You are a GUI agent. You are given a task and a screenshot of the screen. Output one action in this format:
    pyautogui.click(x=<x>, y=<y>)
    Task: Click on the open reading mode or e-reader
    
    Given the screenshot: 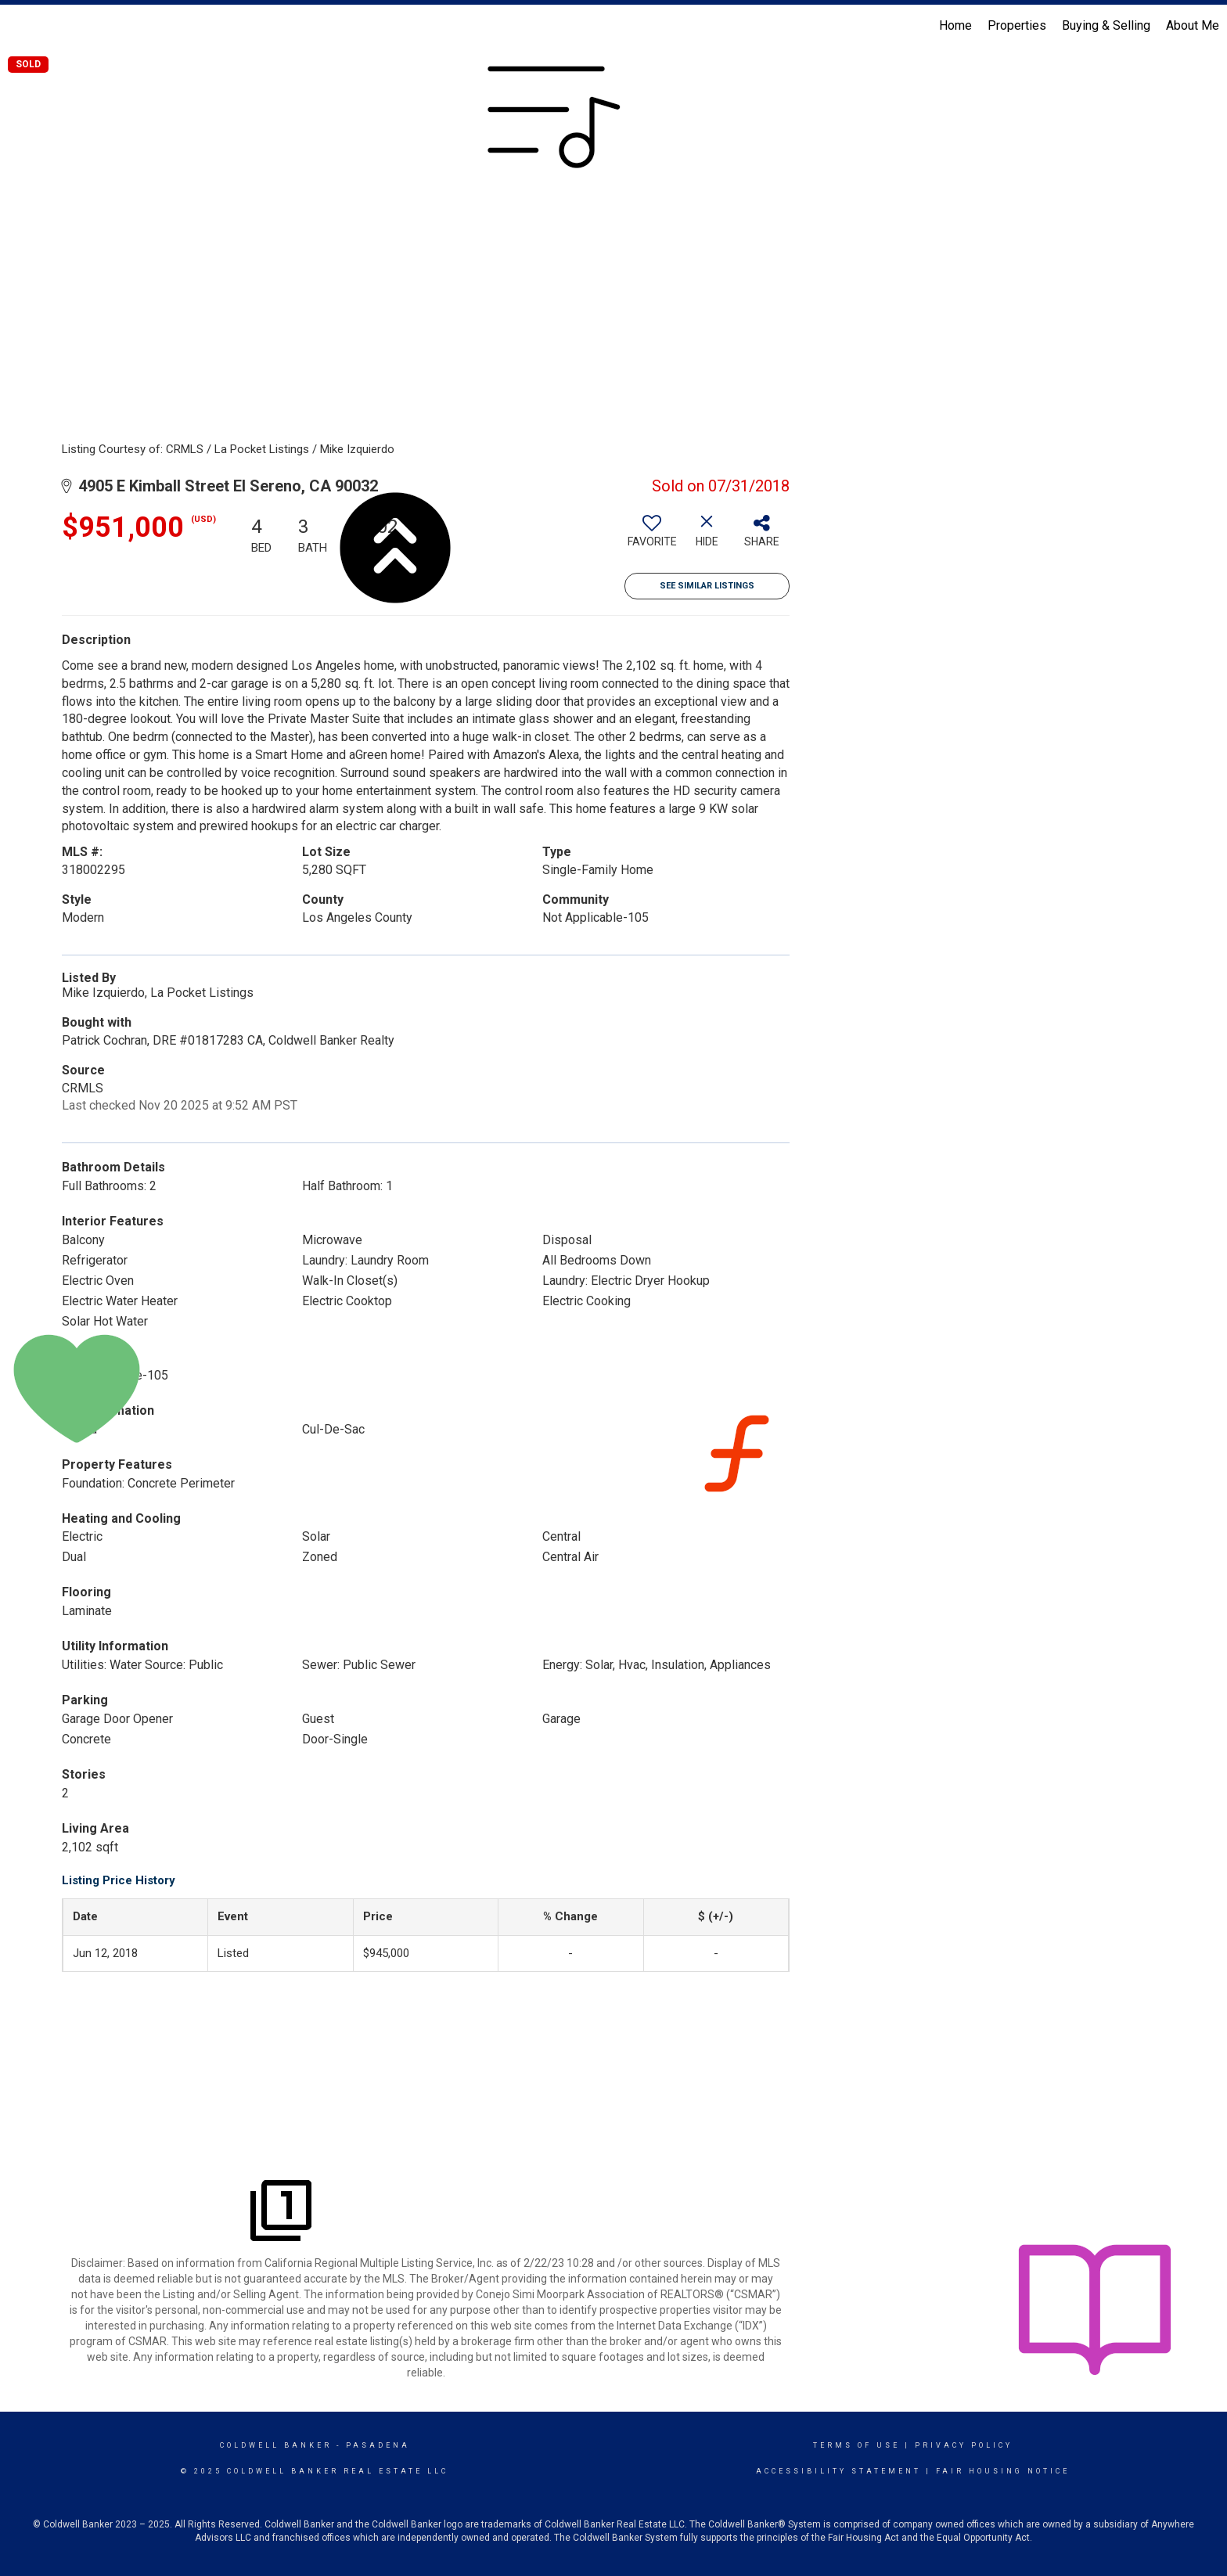 What is the action you would take?
    pyautogui.click(x=1095, y=2299)
    